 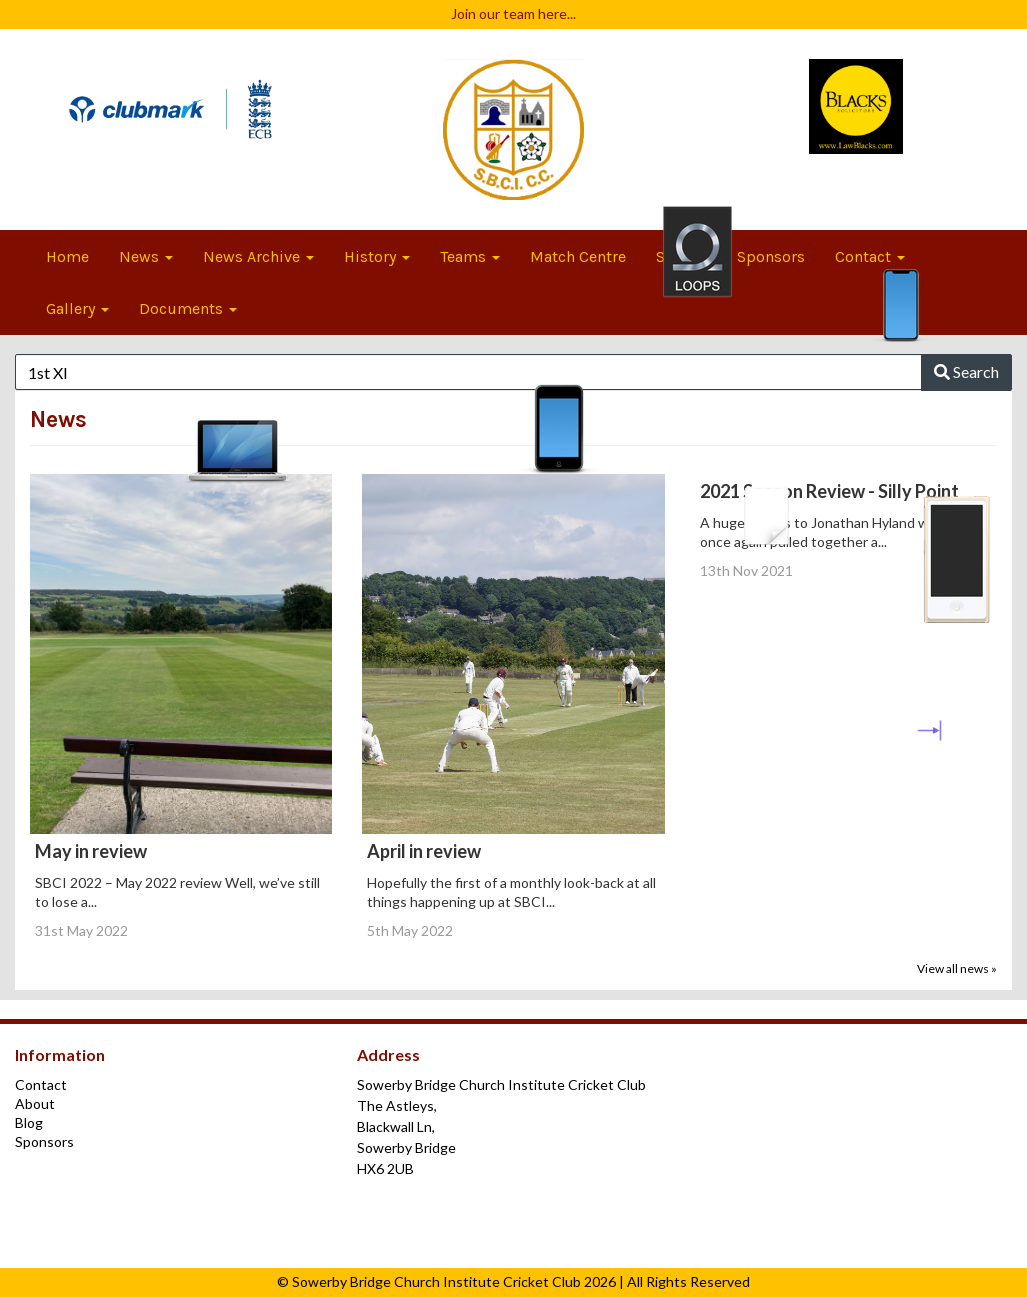 I want to click on manage Apple Loops storage in GarageBand, so click(x=697, y=253).